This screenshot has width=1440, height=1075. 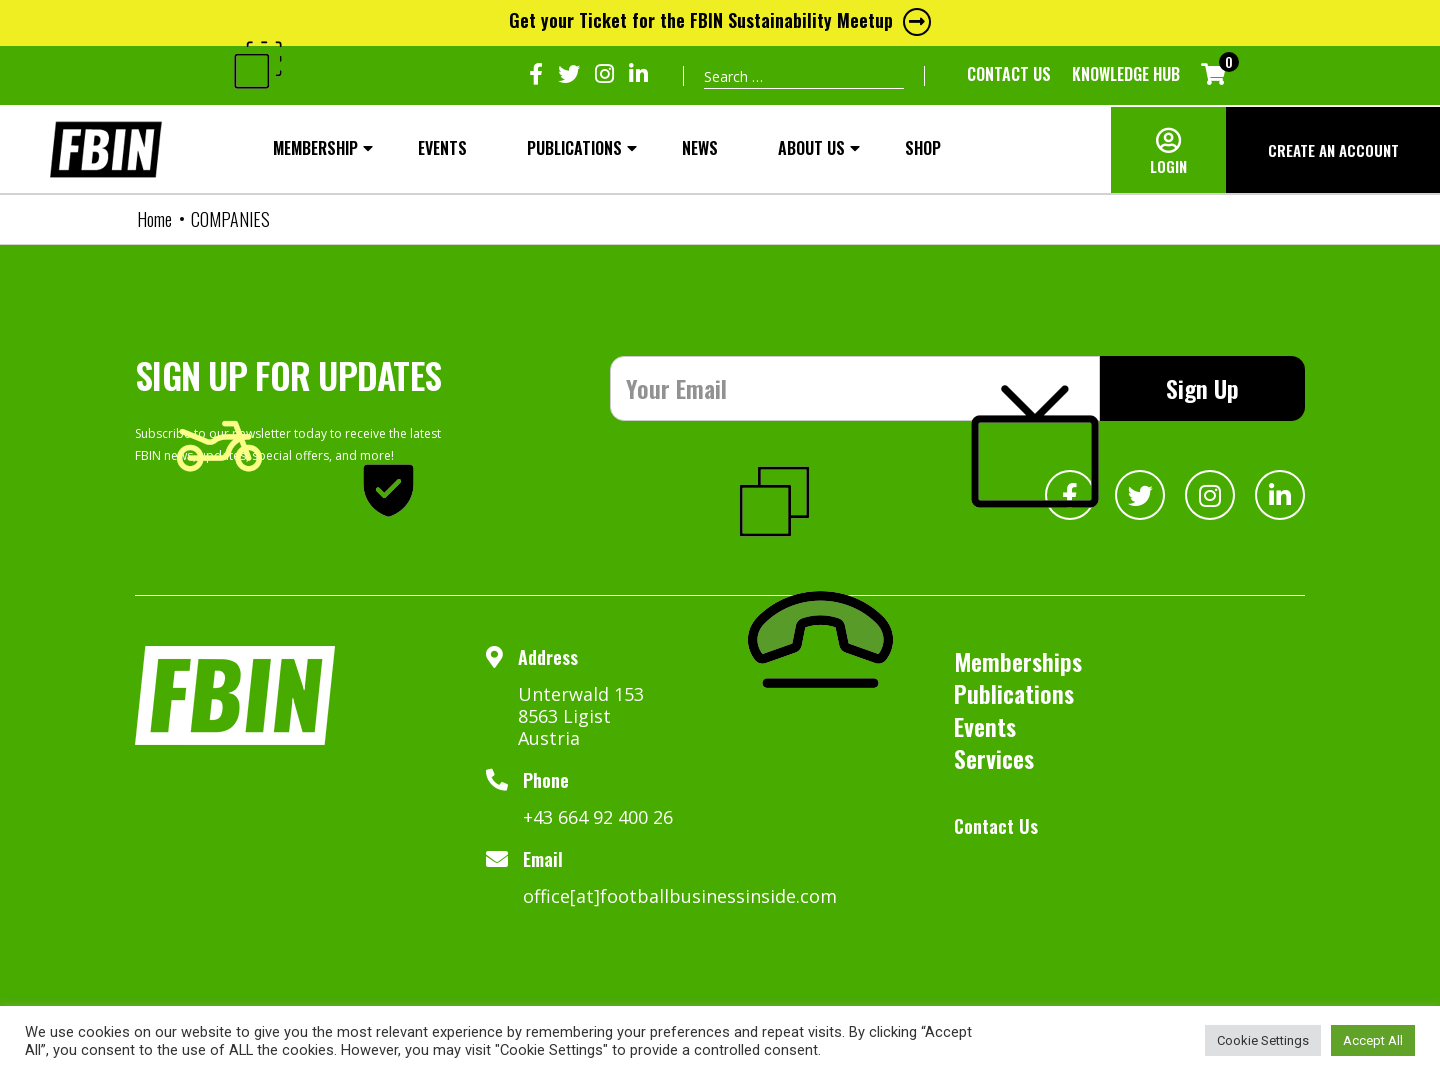 I want to click on send selection to background layer, so click(x=258, y=65).